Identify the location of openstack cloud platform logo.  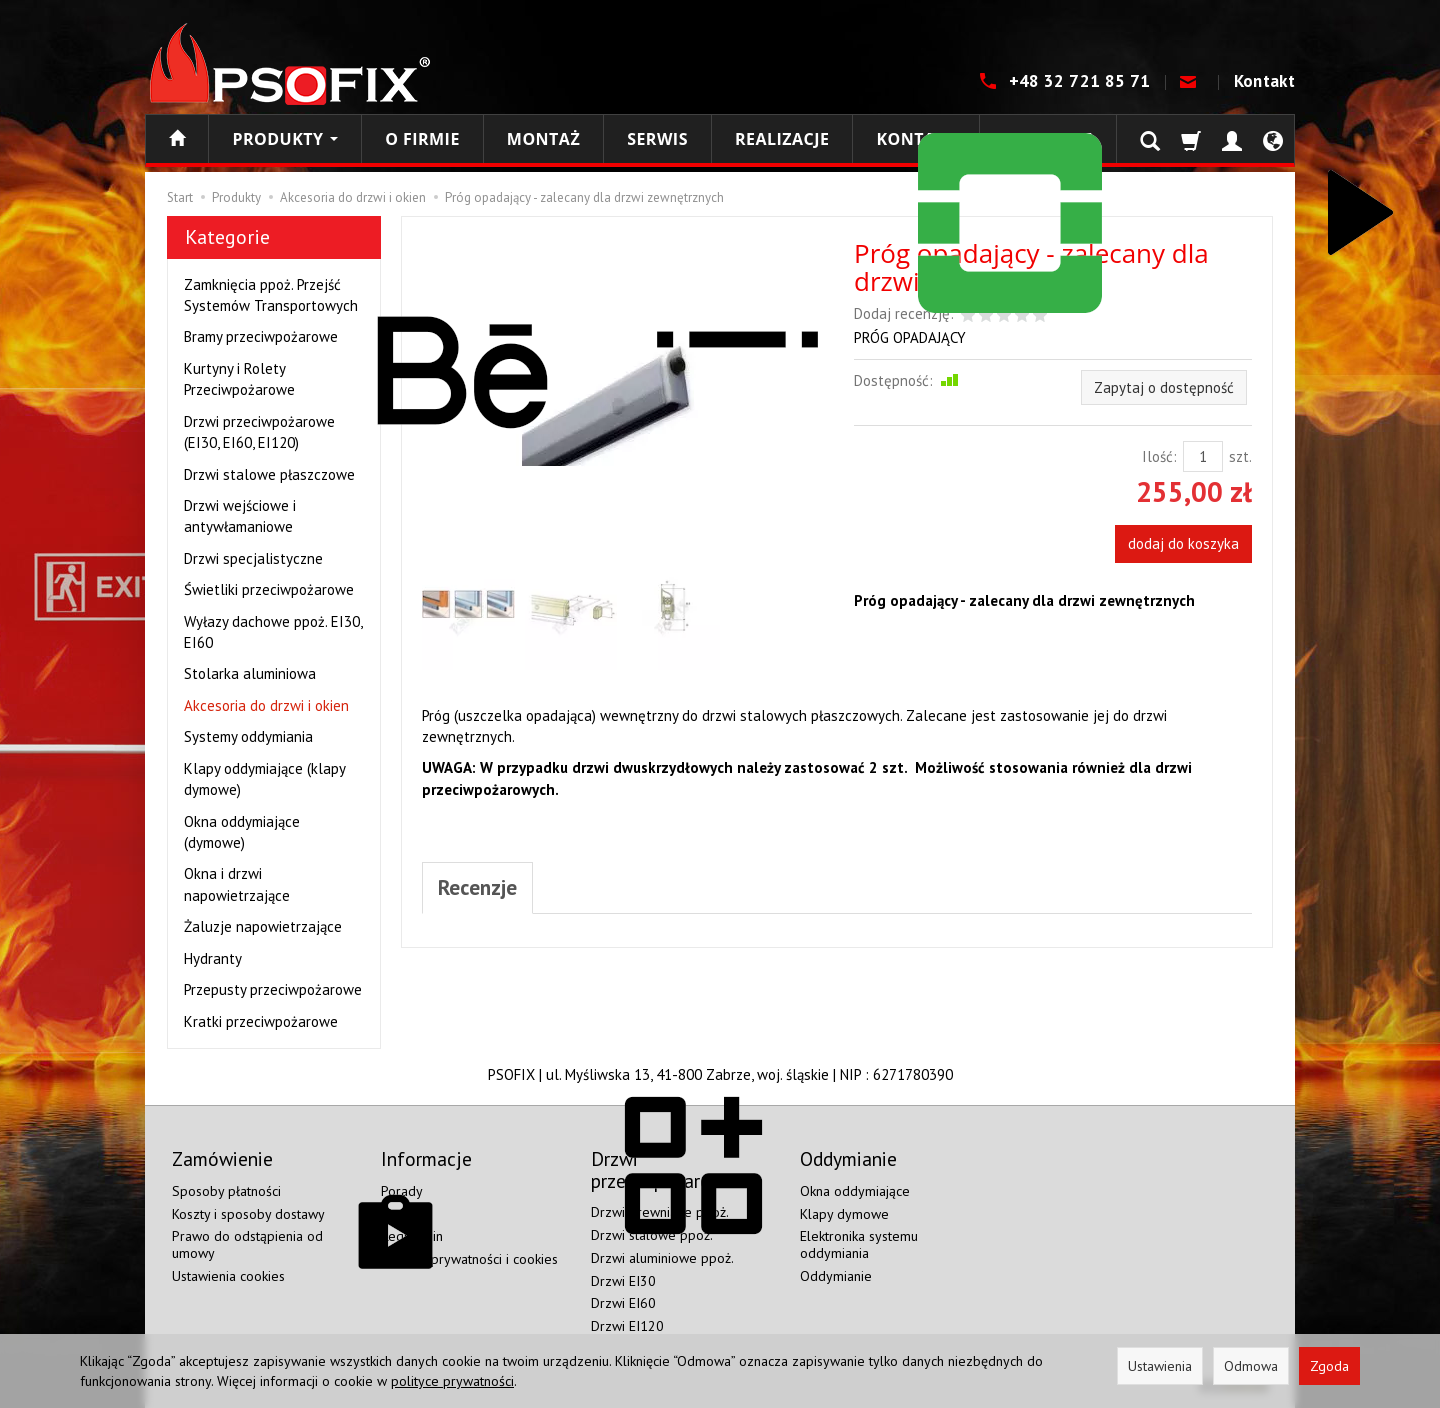
(1010, 223).